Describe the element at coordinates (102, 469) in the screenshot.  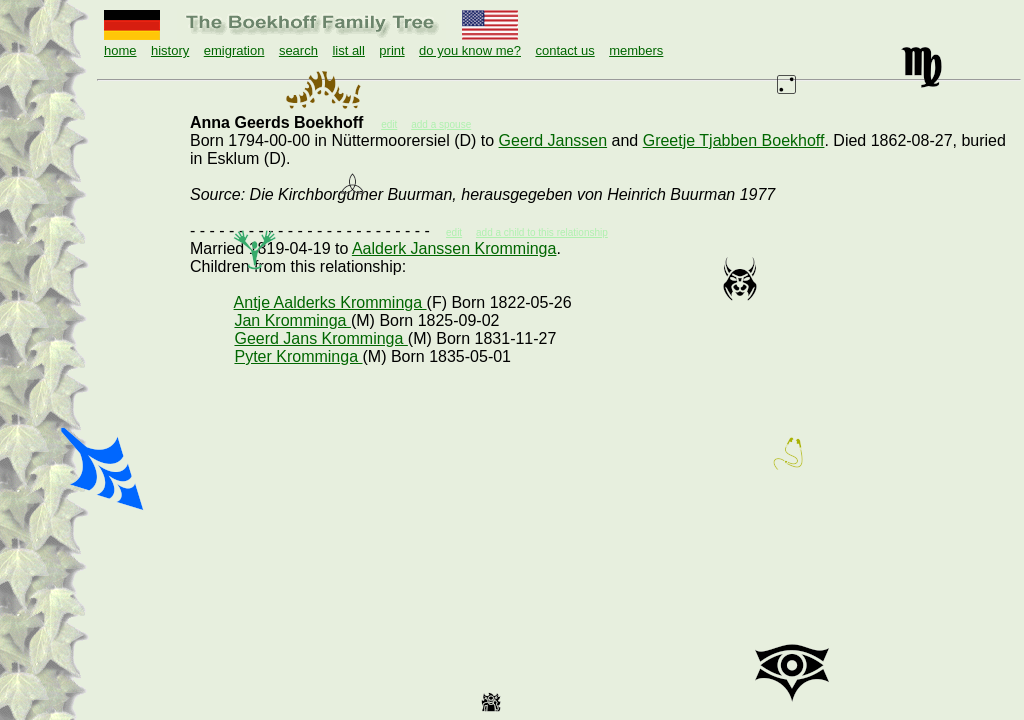
I see `launch projectile weapon in game` at that location.